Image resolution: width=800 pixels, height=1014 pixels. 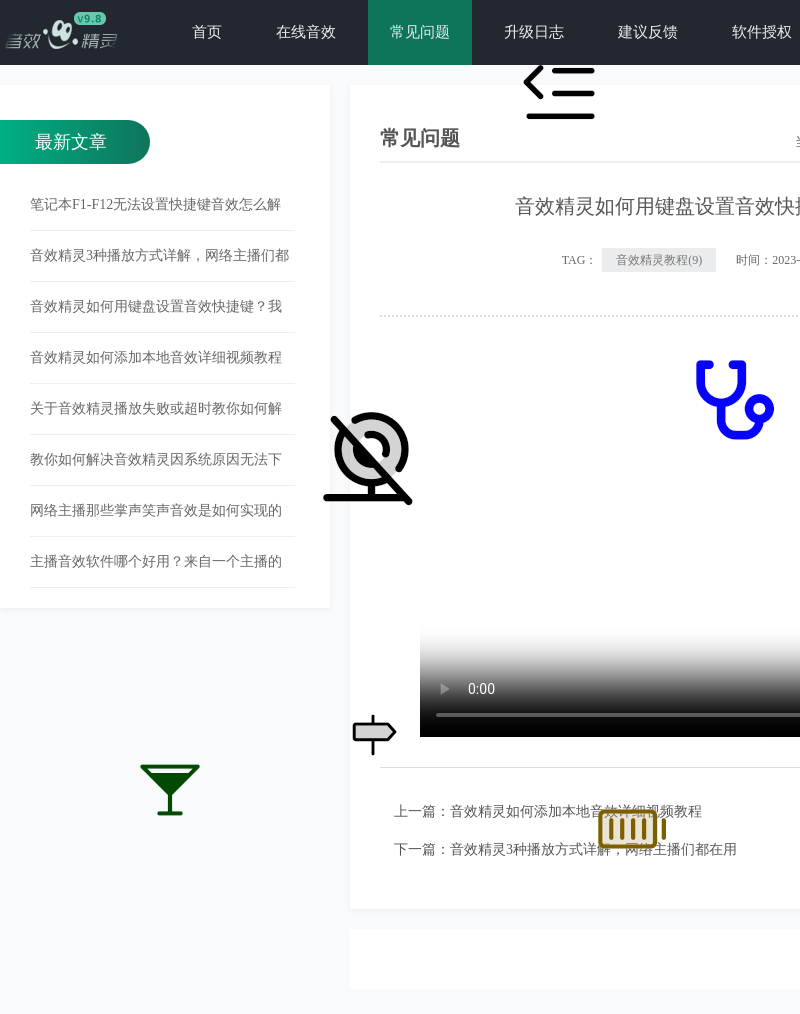 What do you see at coordinates (371, 460) in the screenshot?
I see `webcam is disabled or turned off` at bounding box center [371, 460].